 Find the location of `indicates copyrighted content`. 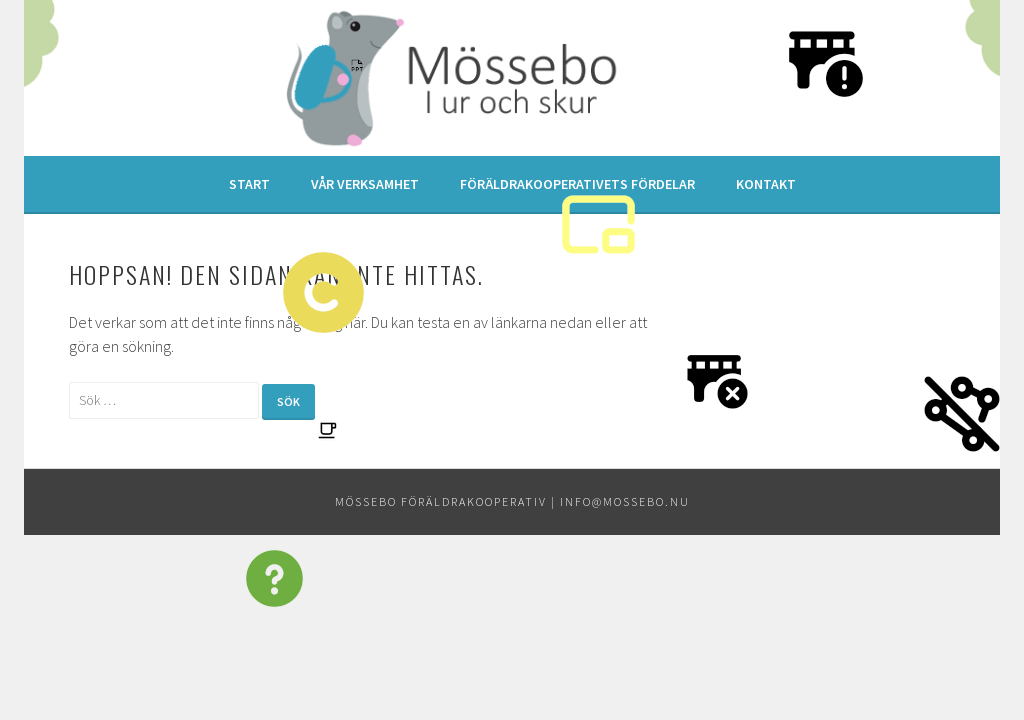

indicates copyrighted content is located at coordinates (323, 292).